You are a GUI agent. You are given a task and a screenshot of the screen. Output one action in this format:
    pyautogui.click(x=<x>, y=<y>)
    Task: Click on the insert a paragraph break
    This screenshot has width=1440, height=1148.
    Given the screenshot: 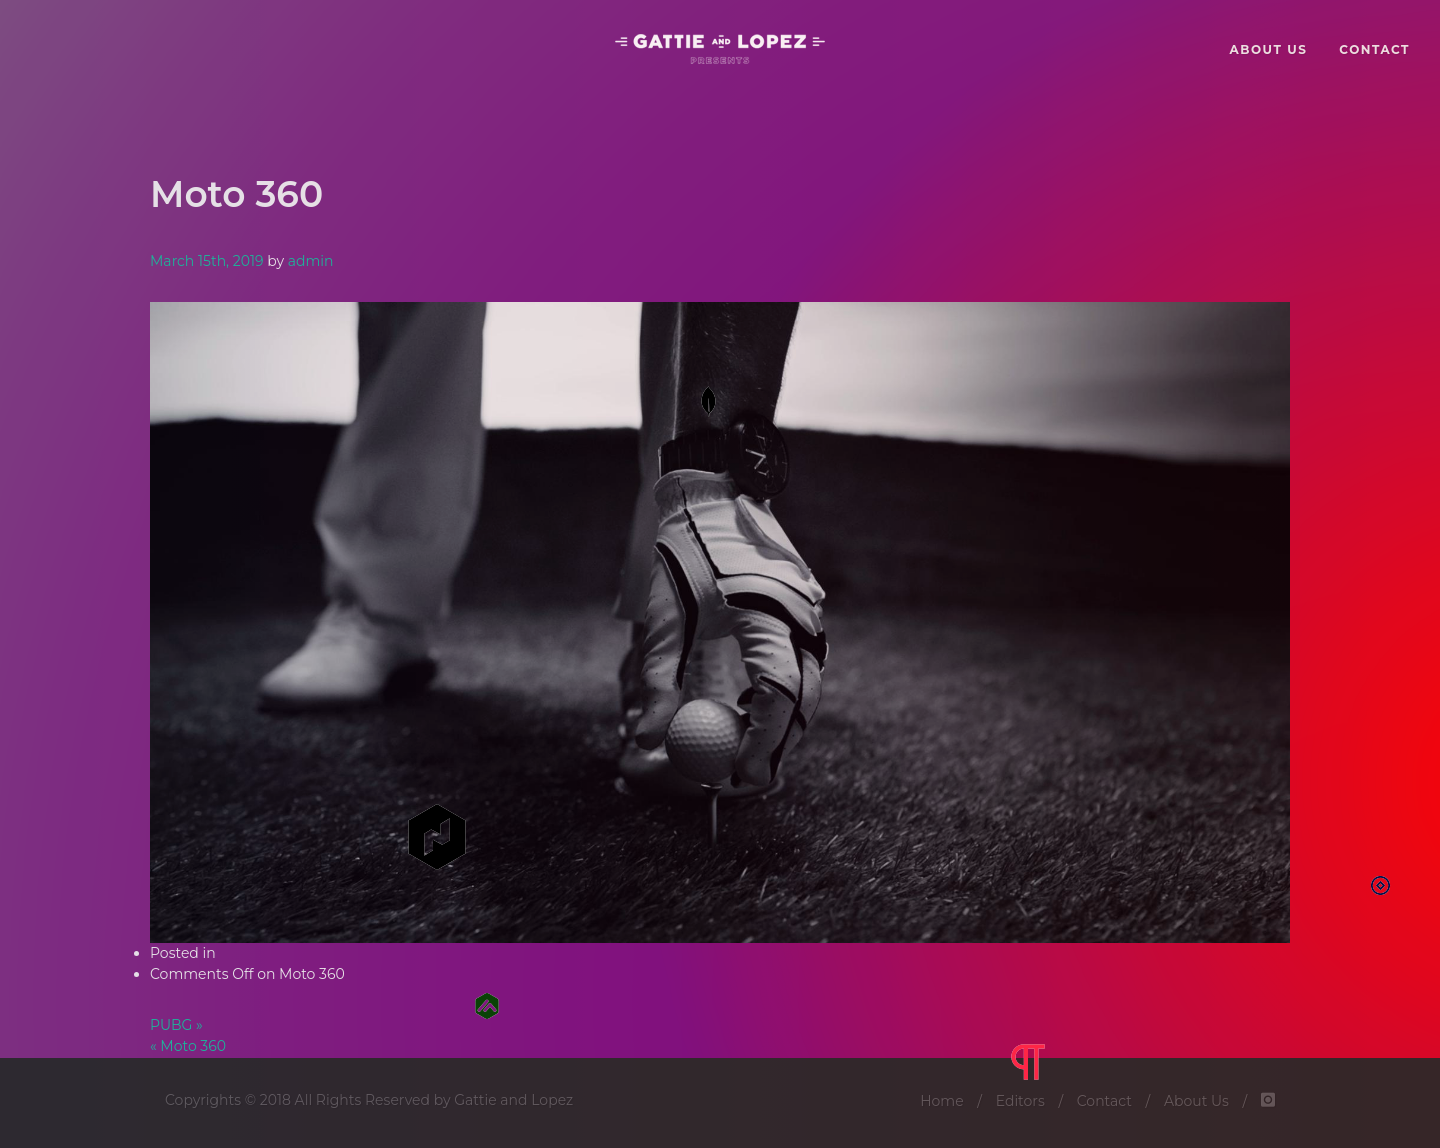 What is the action you would take?
    pyautogui.click(x=1028, y=1061)
    